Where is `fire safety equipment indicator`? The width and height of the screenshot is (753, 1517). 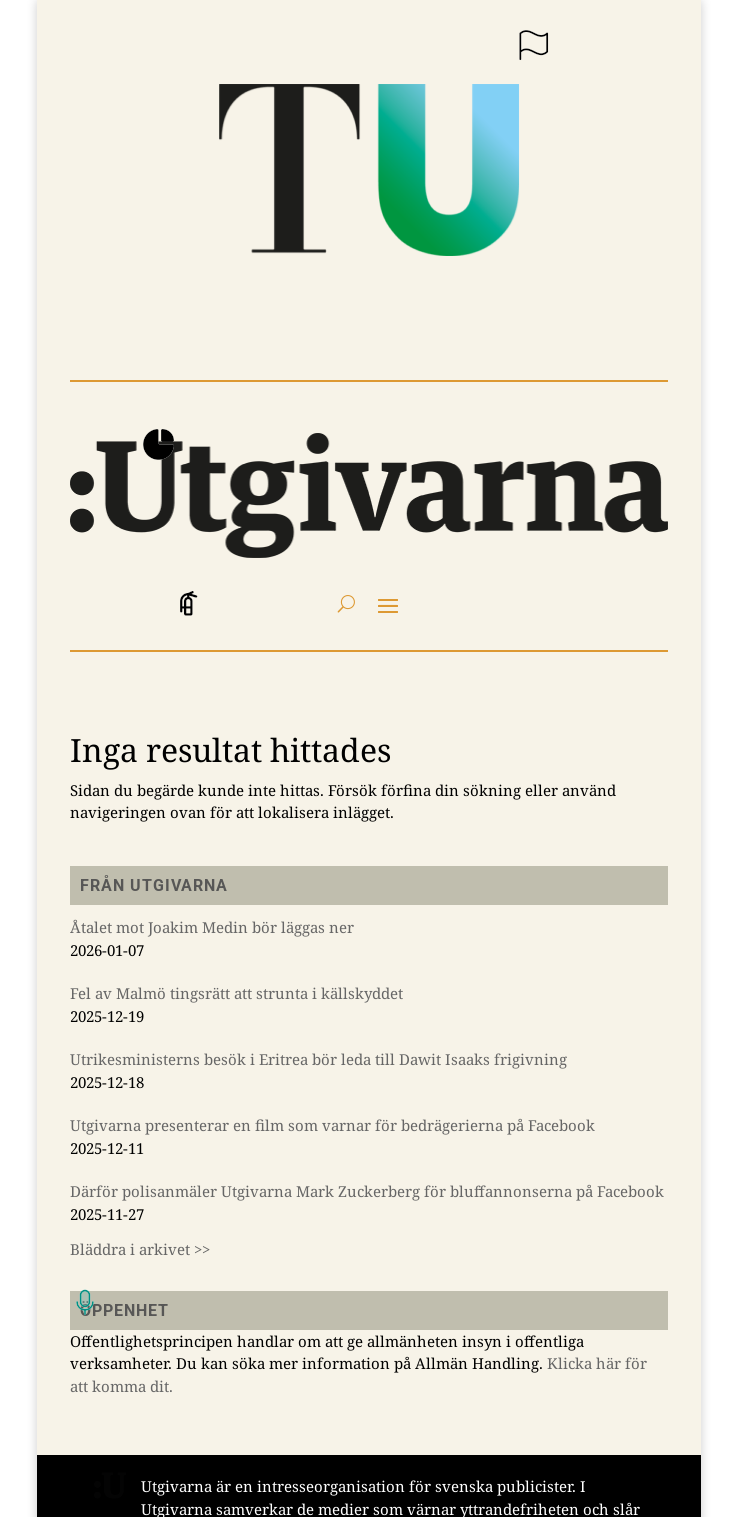
fire safety equipment indicator is located at coordinates (187, 603).